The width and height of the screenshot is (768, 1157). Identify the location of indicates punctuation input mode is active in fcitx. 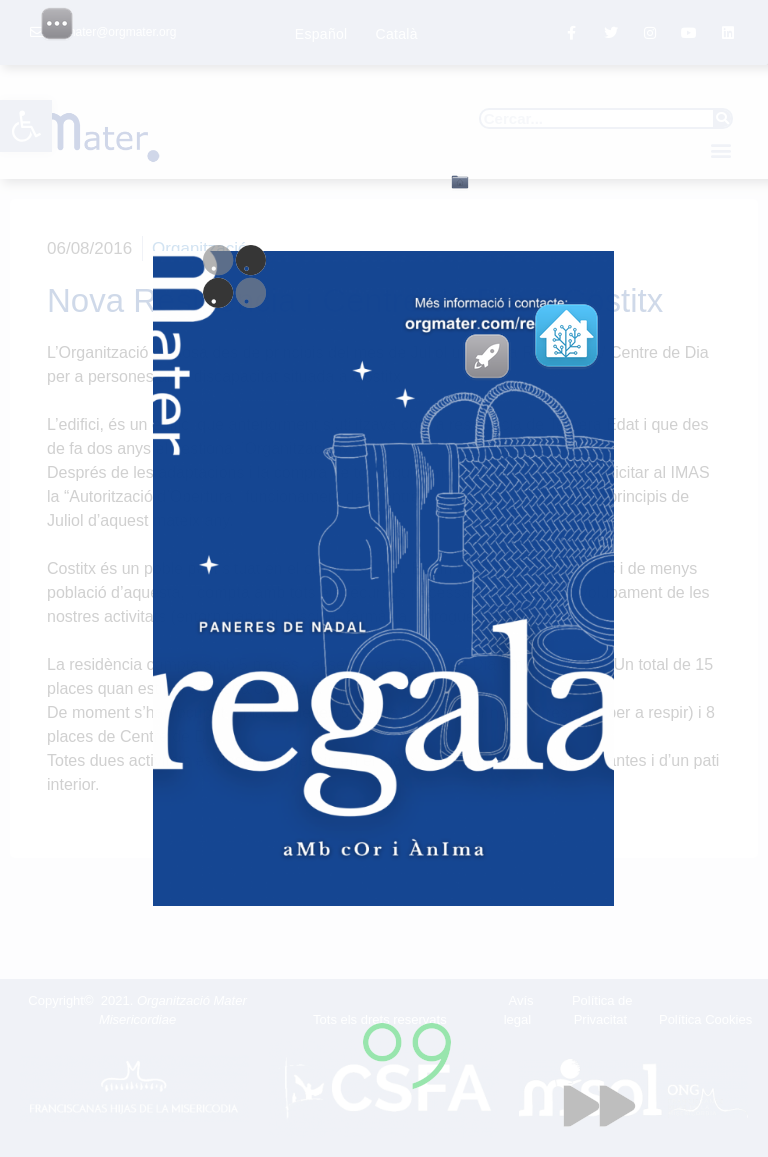
(407, 1056).